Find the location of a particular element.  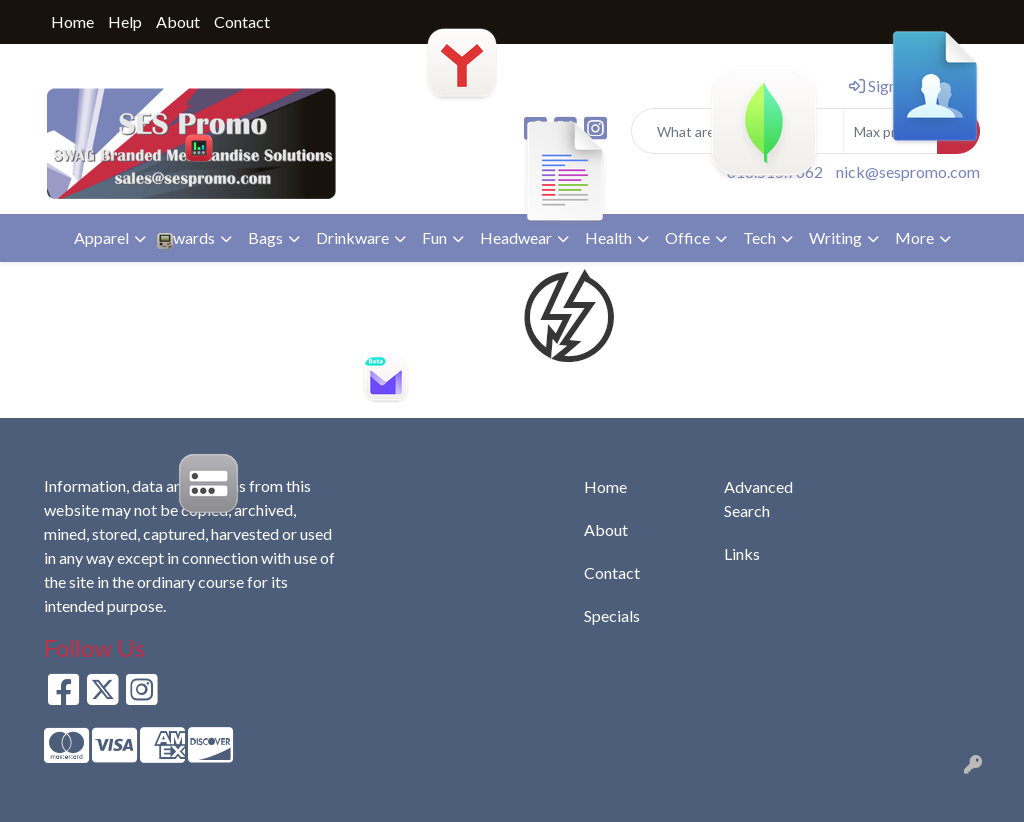

access login and authentication settings is located at coordinates (208, 484).